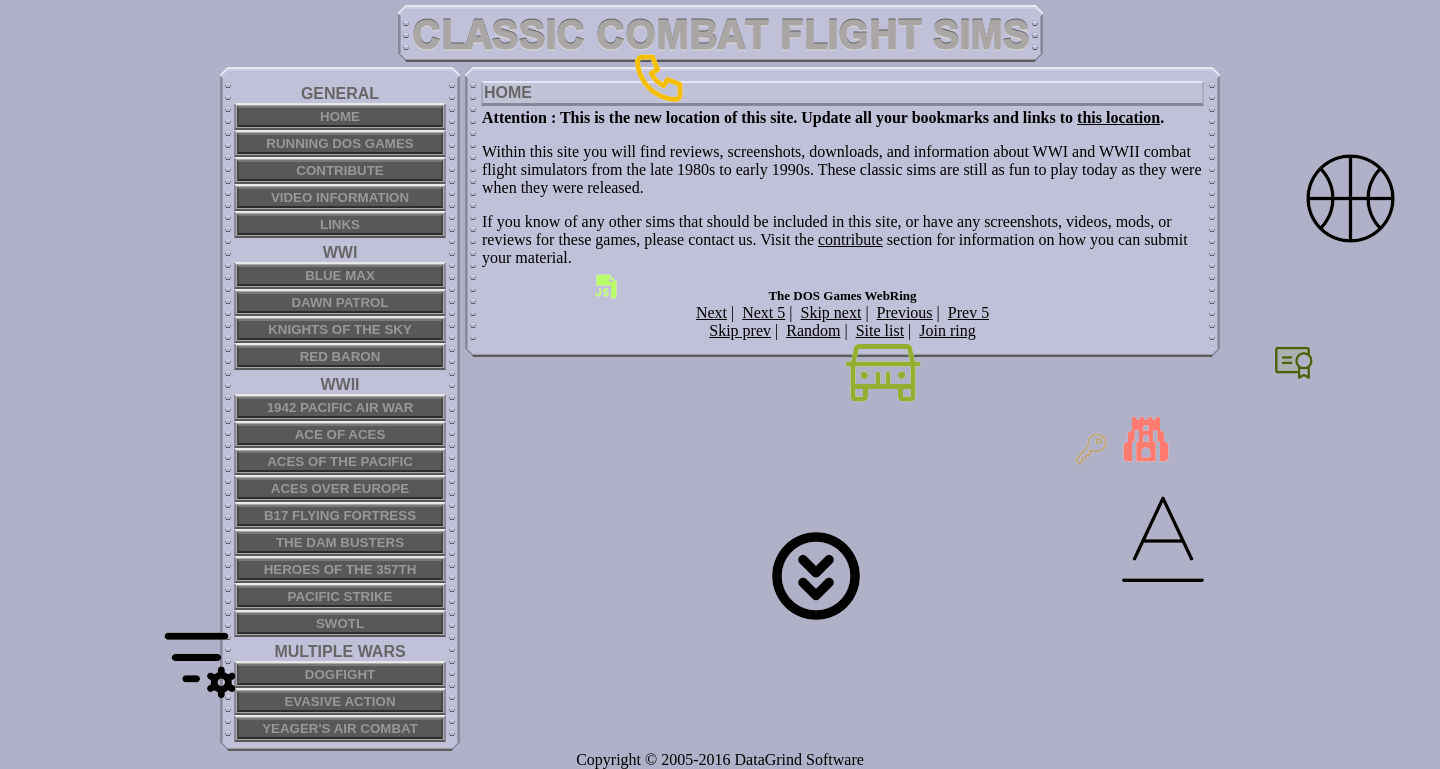 Image resolution: width=1440 pixels, height=769 pixels. I want to click on view certification or credentials, so click(1292, 361).